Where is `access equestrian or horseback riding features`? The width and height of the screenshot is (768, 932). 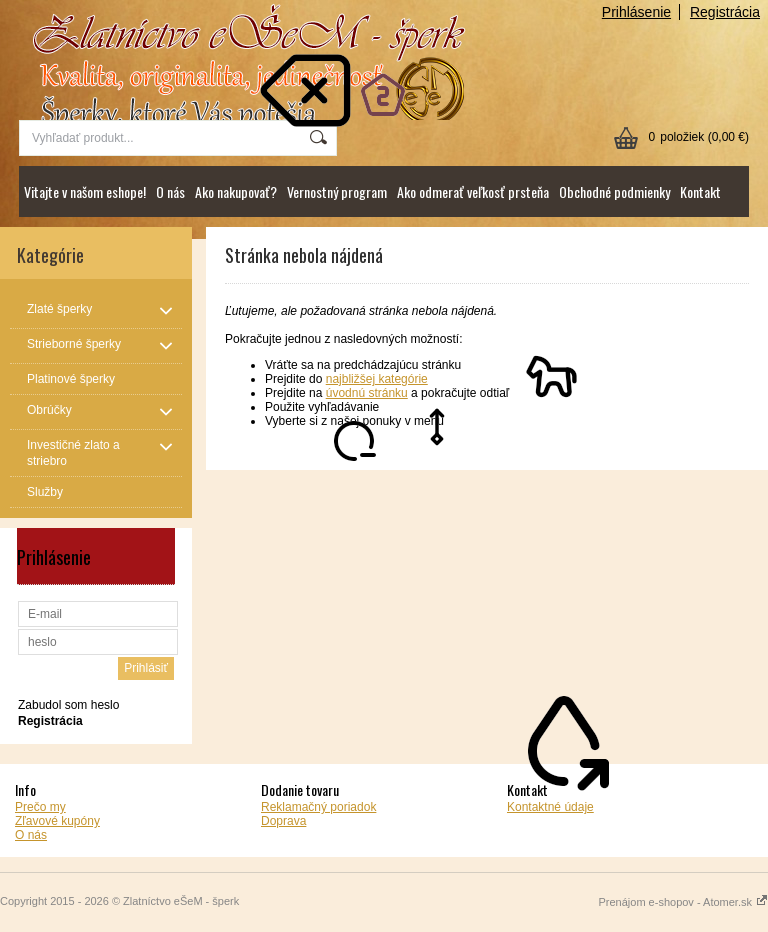 access equestrian or horseback riding features is located at coordinates (551, 376).